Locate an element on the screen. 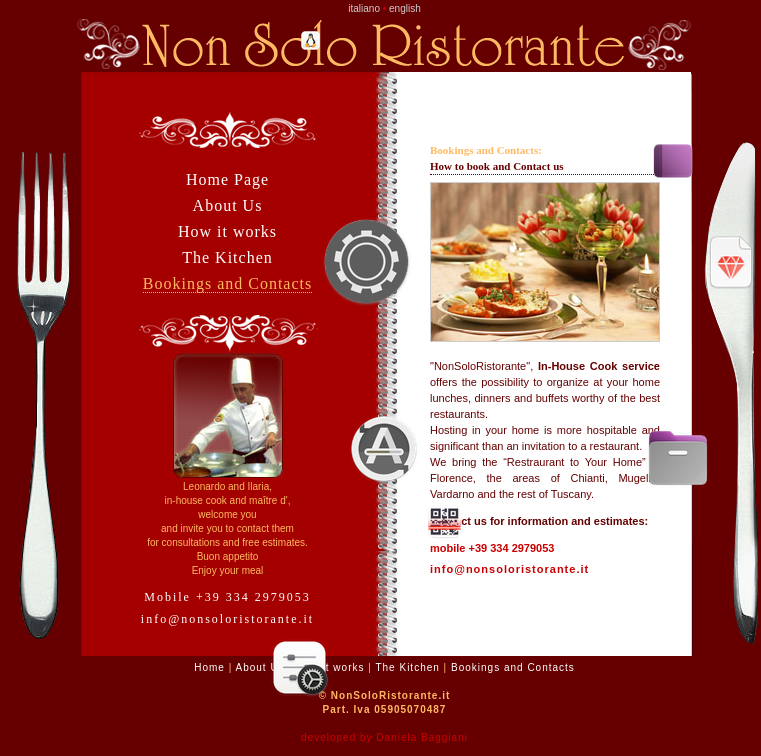 Image resolution: width=761 pixels, height=756 pixels. check for available software updates is located at coordinates (384, 449).